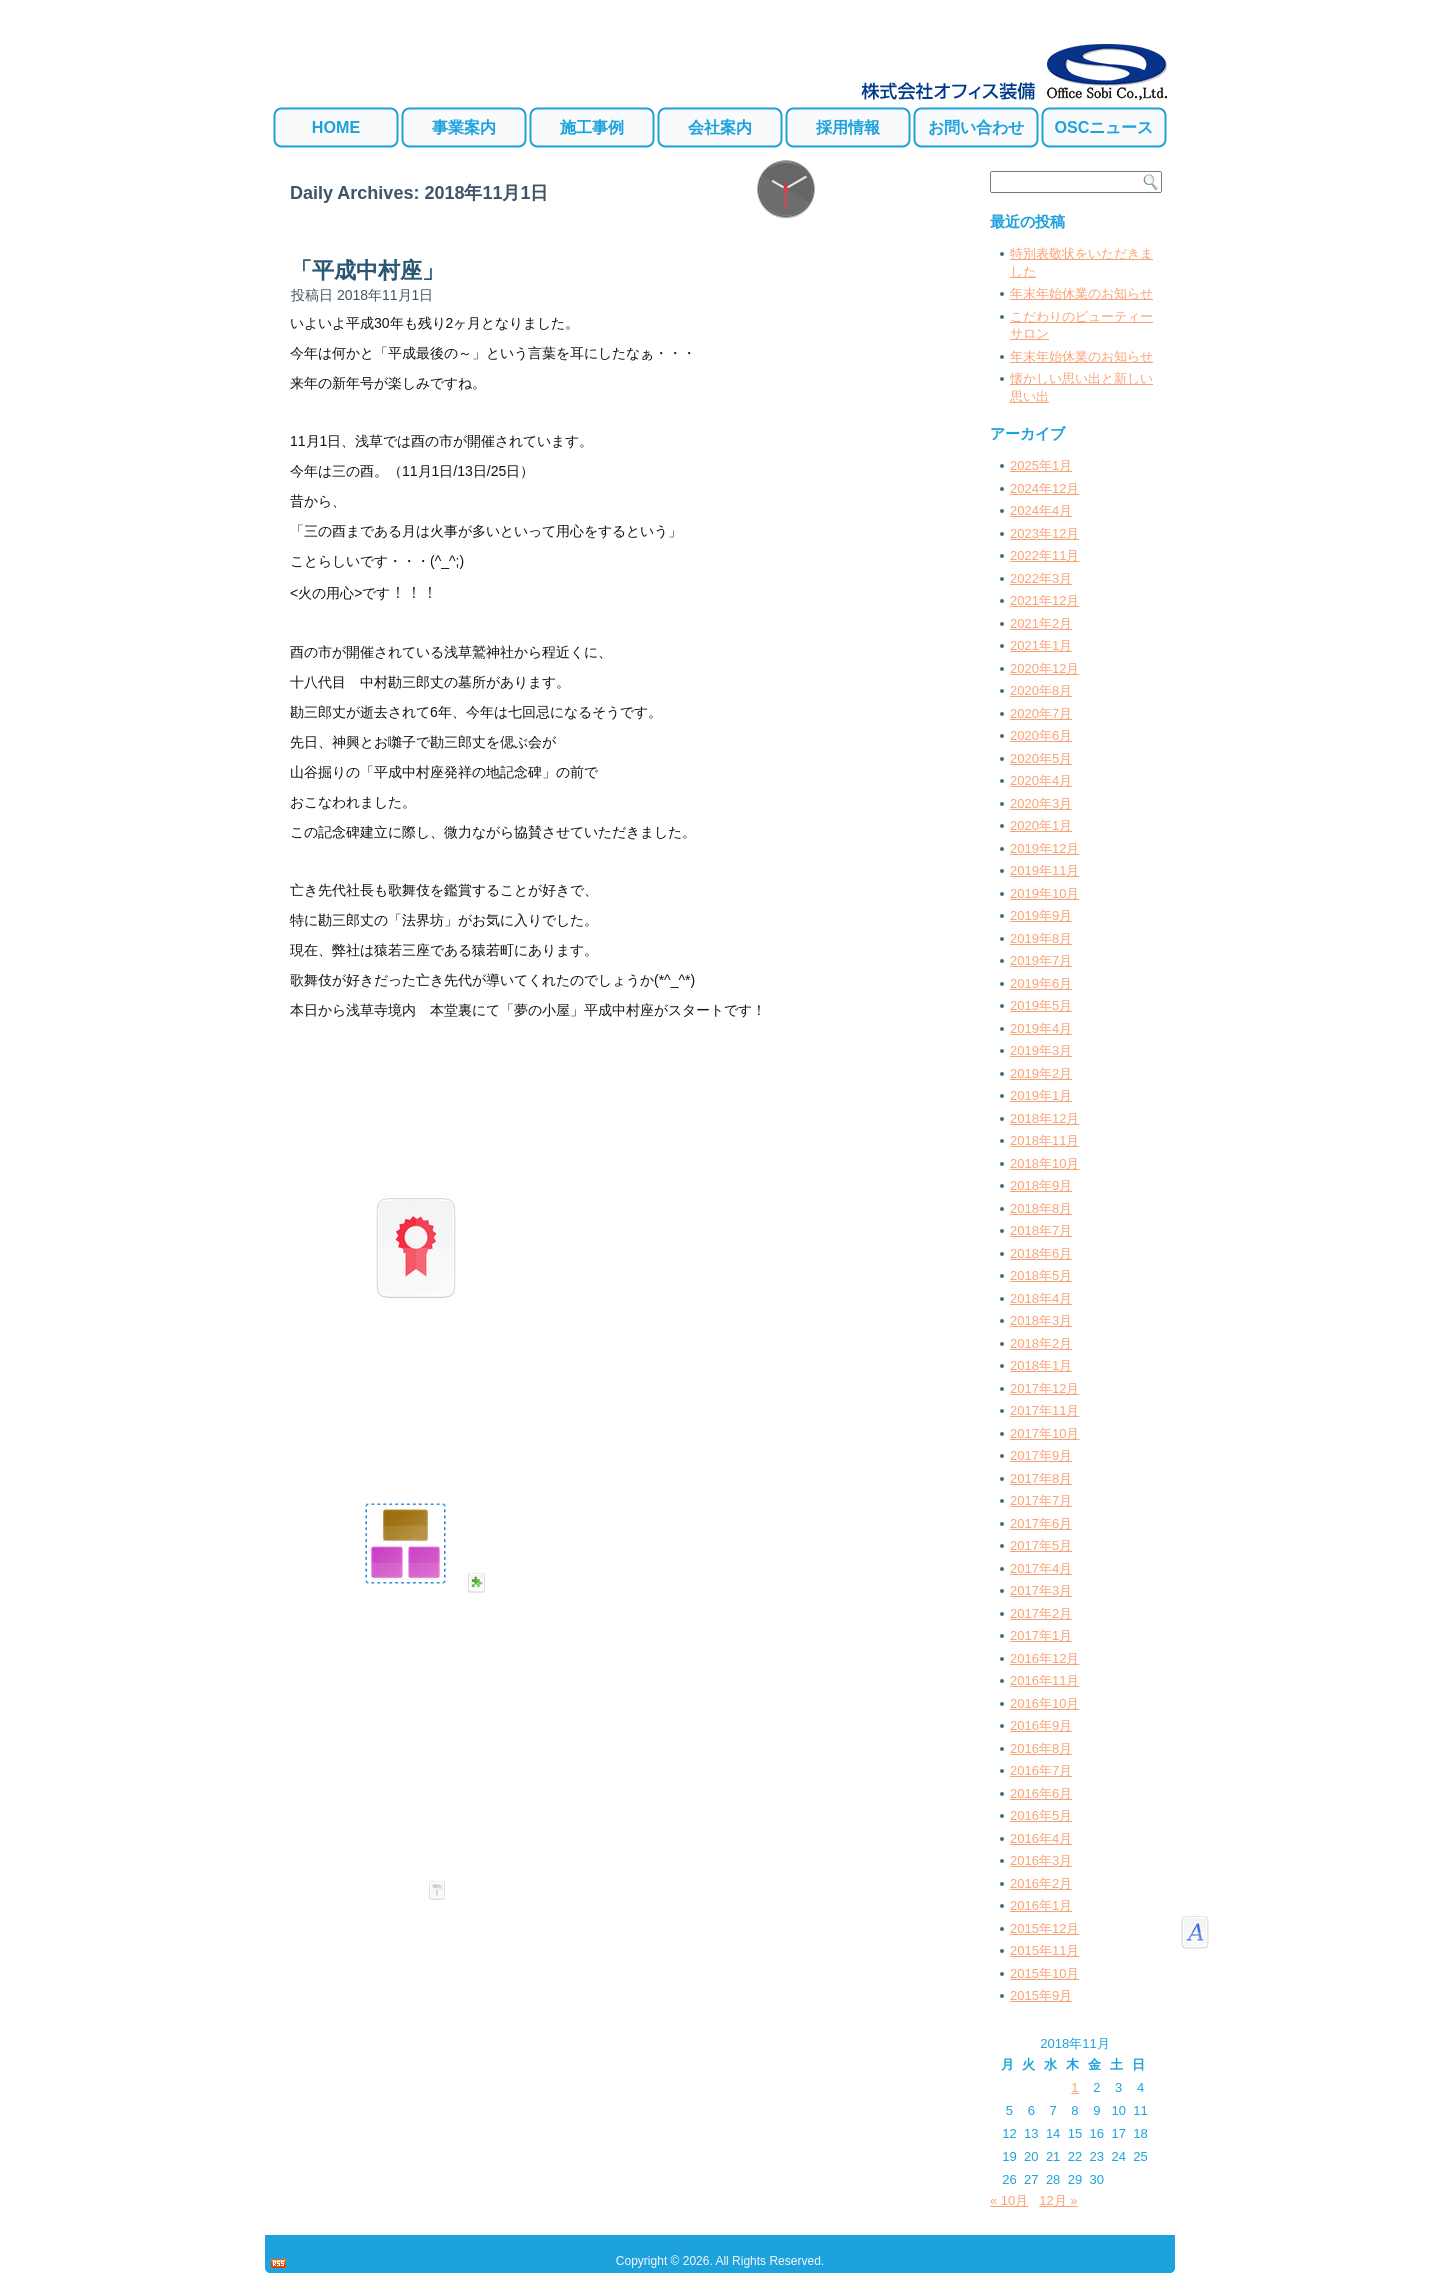  What do you see at coordinates (476, 1582) in the screenshot?
I see `an add-on or plugin file type` at bounding box center [476, 1582].